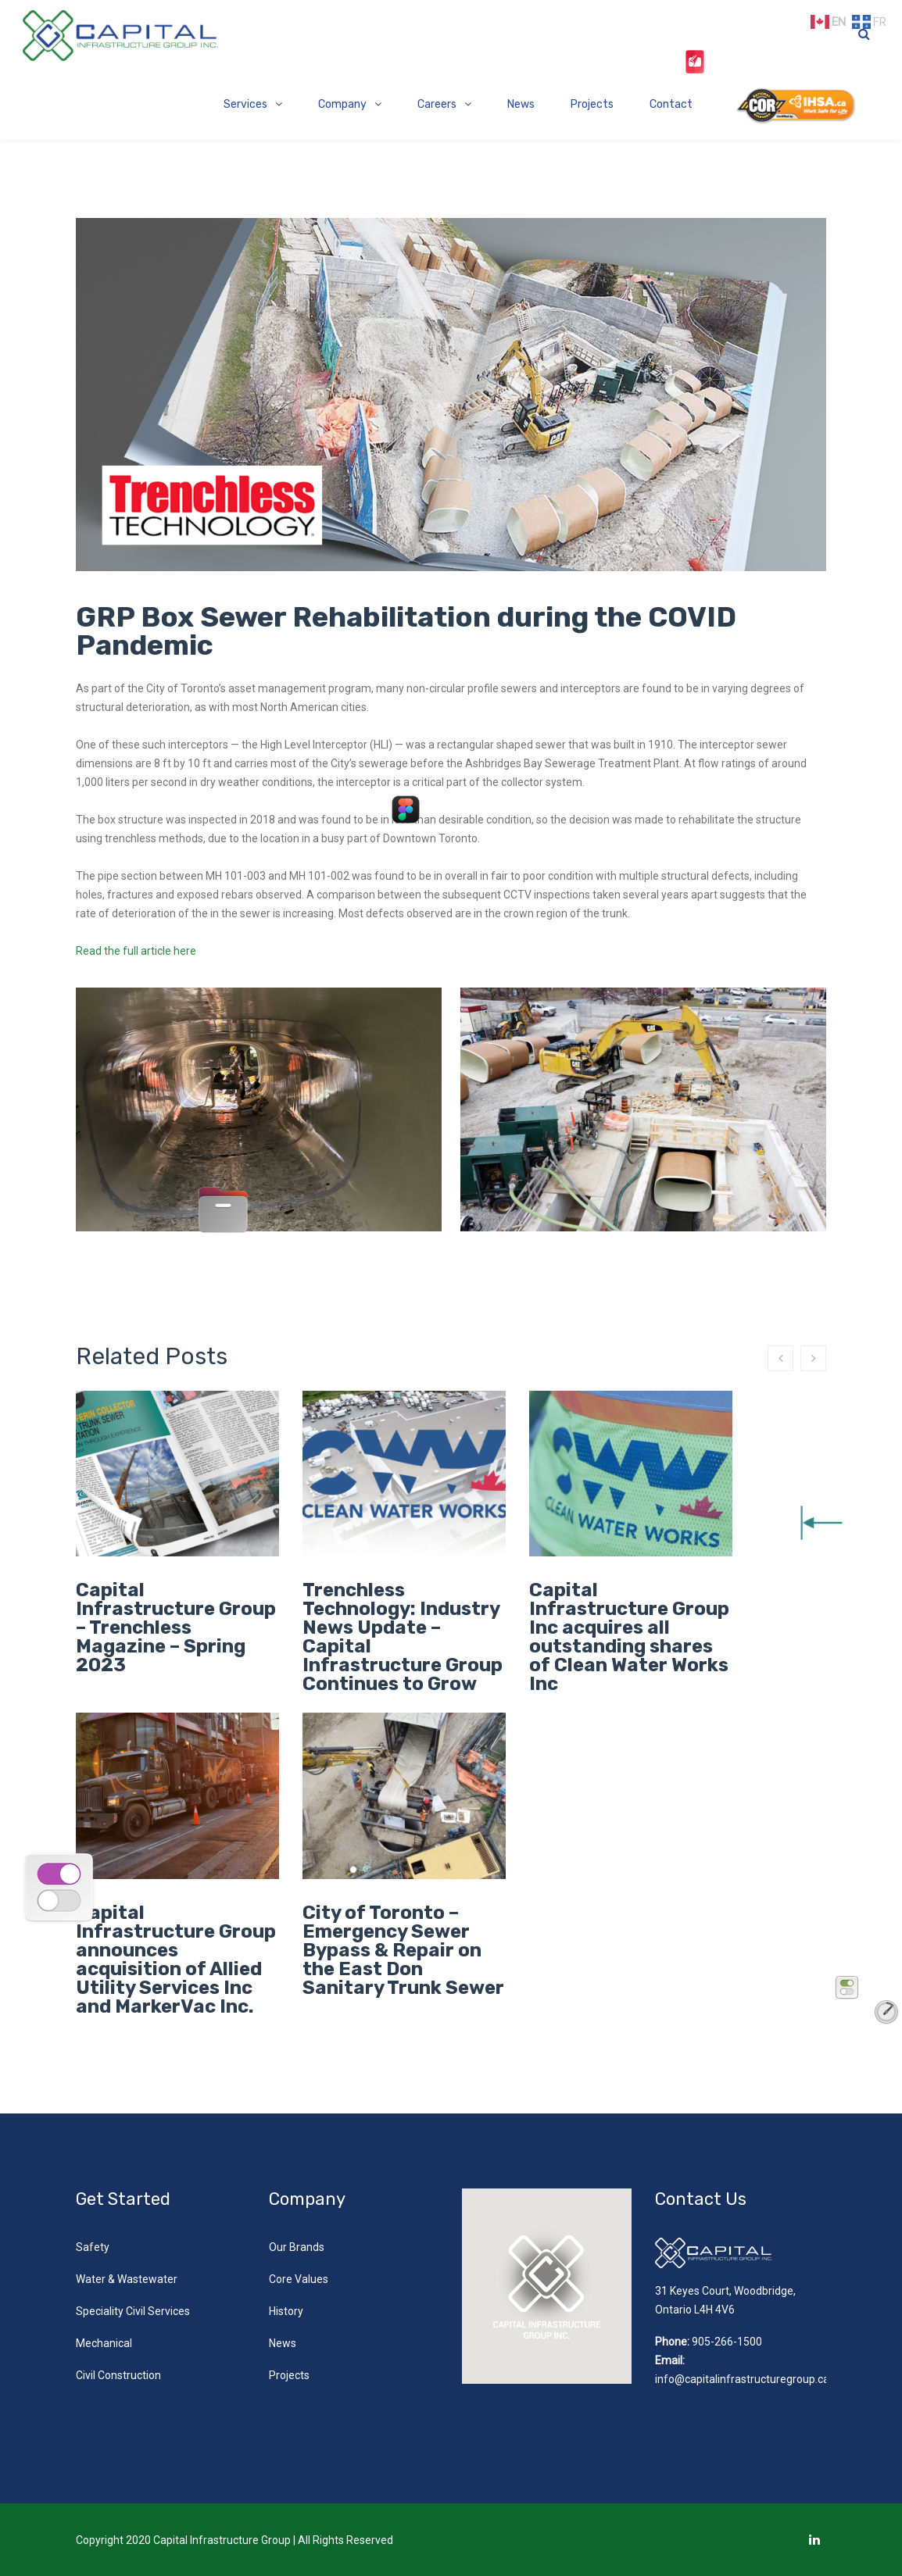 This screenshot has height=2576, width=902. Describe the element at coordinates (223, 1209) in the screenshot. I see `open the file manager application` at that location.